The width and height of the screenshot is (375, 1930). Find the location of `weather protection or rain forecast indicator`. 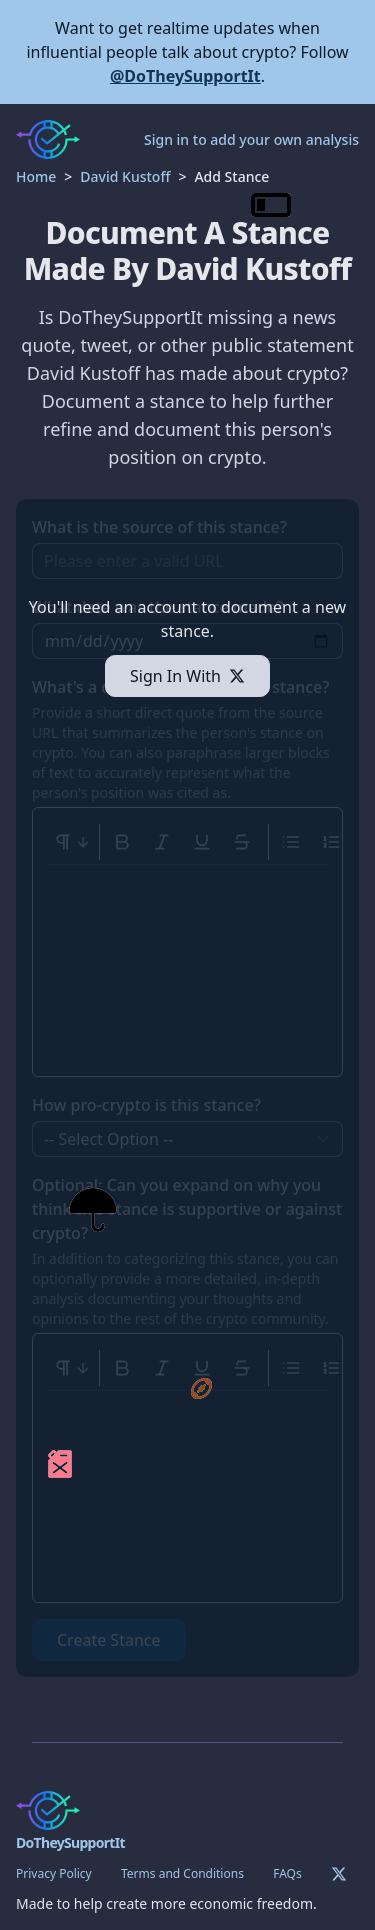

weather protection or rain forecast indicator is located at coordinates (93, 1210).